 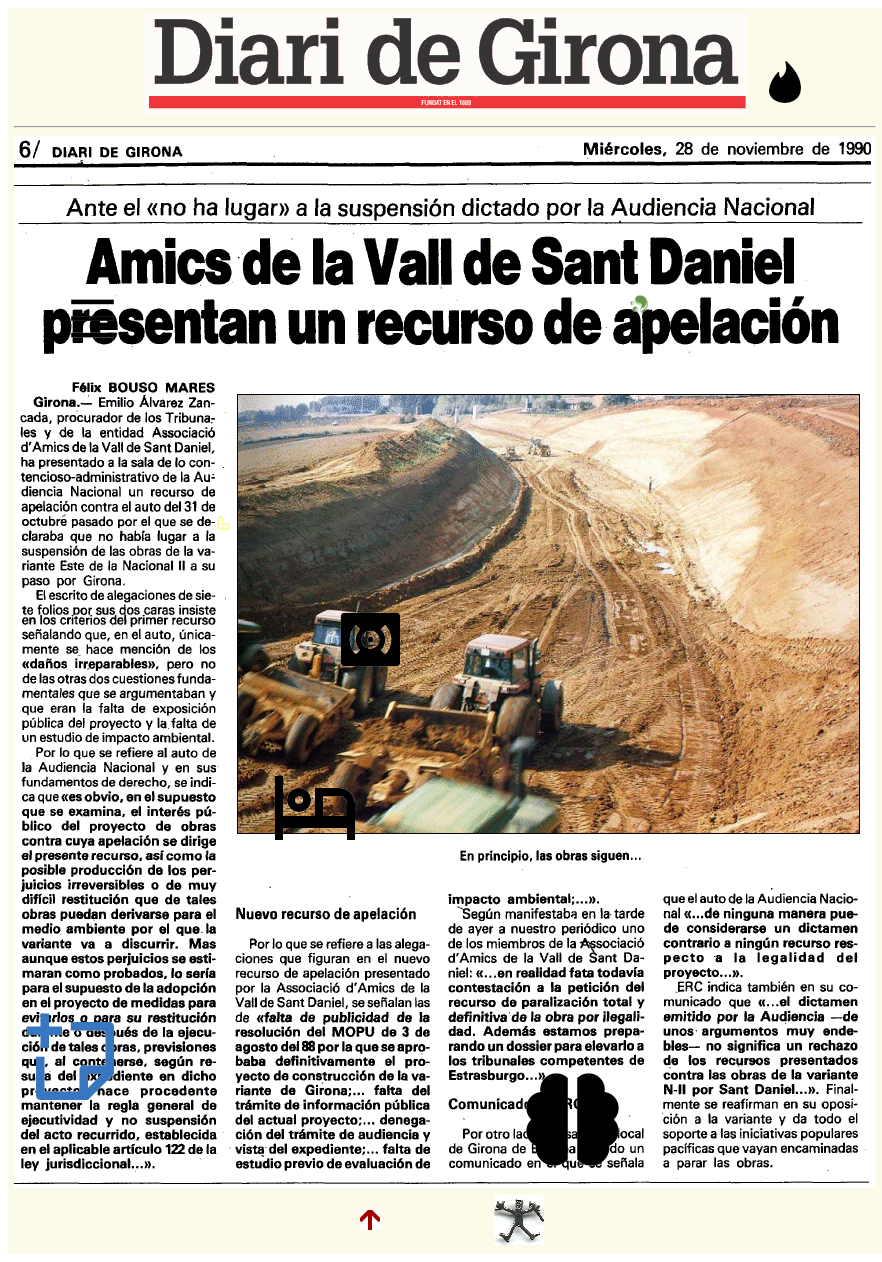 I want to click on enable surround sound audio, so click(x=370, y=639).